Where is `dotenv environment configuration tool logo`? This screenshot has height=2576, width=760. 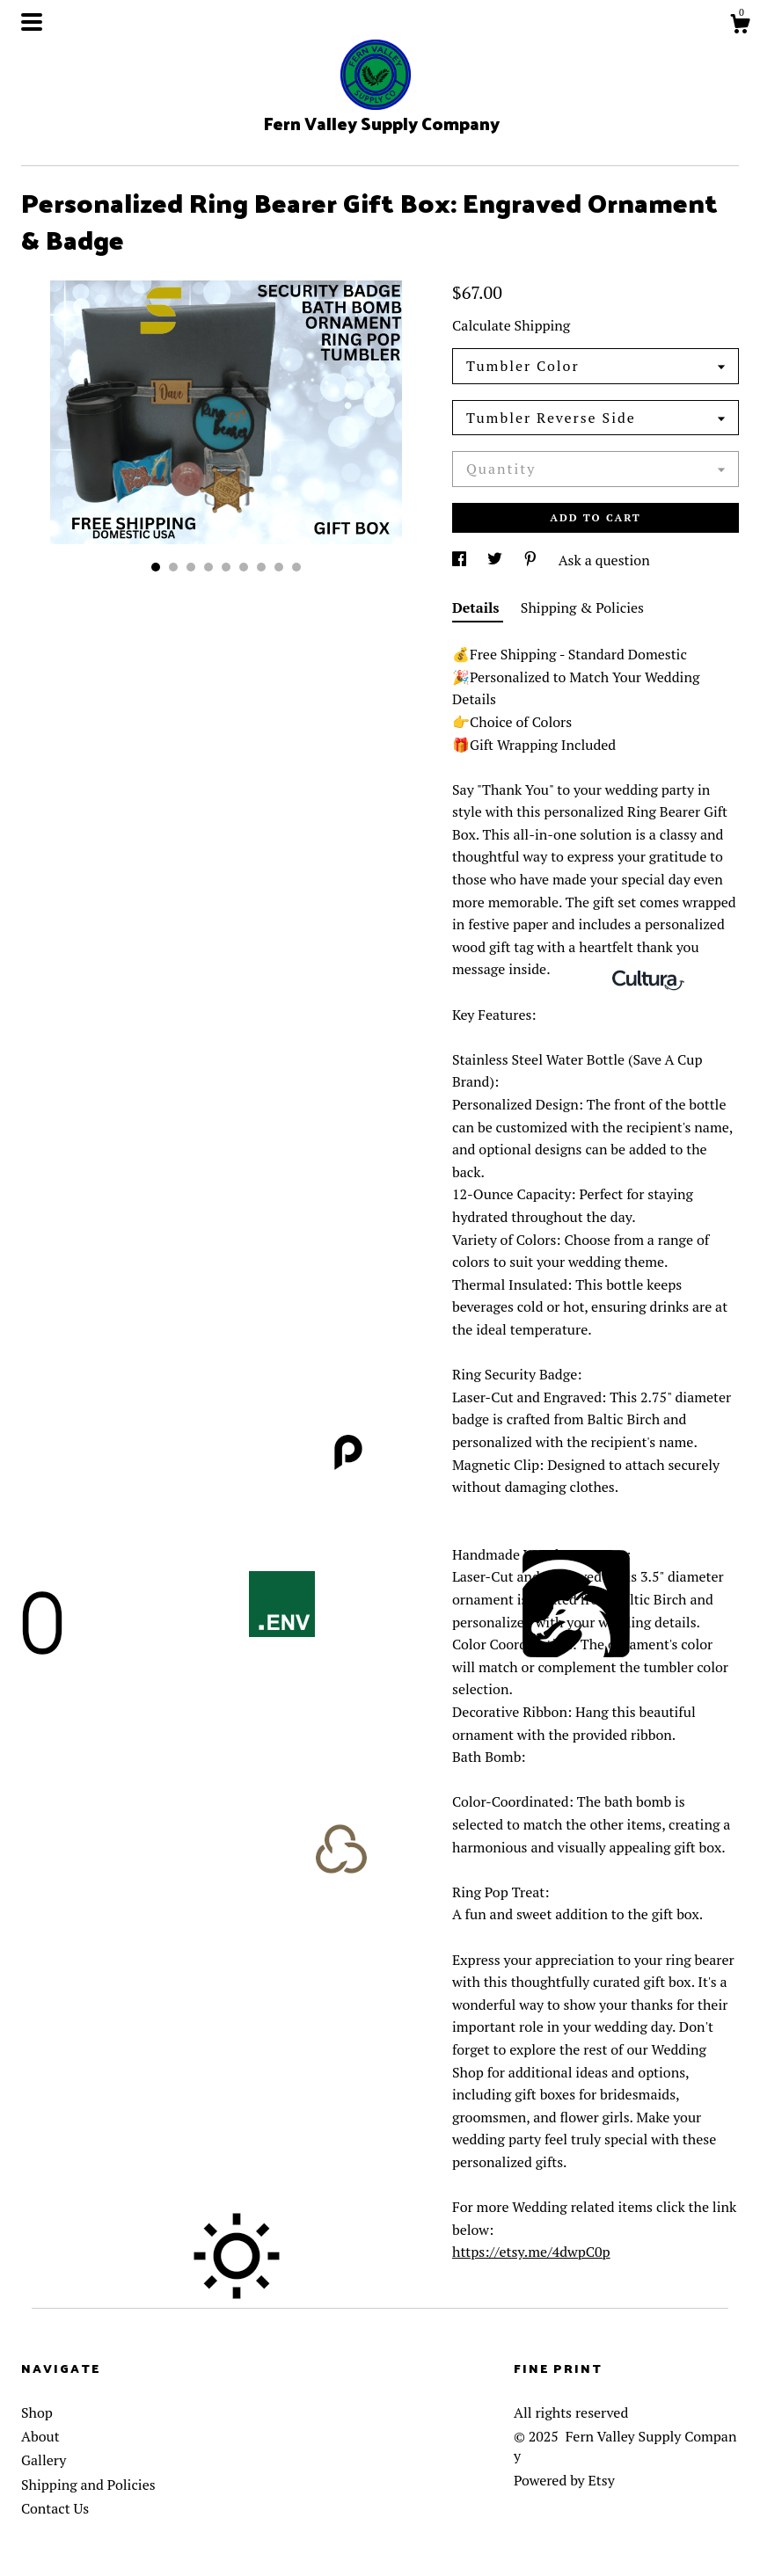 dotenv environment configuration tool logo is located at coordinates (281, 1604).